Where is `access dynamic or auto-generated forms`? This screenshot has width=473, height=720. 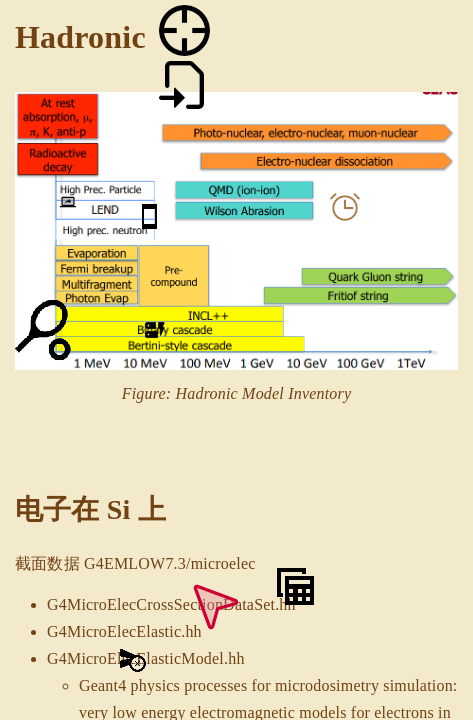
access dynamic or auto-generated forms is located at coordinates (155, 330).